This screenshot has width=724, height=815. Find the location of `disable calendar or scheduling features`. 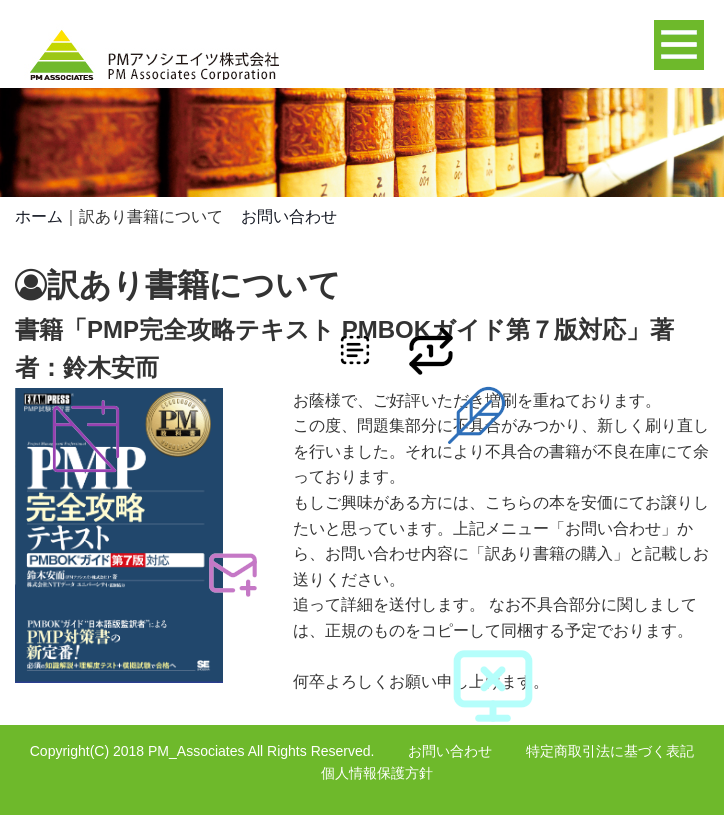

disable calendar or scheduling features is located at coordinates (86, 439).